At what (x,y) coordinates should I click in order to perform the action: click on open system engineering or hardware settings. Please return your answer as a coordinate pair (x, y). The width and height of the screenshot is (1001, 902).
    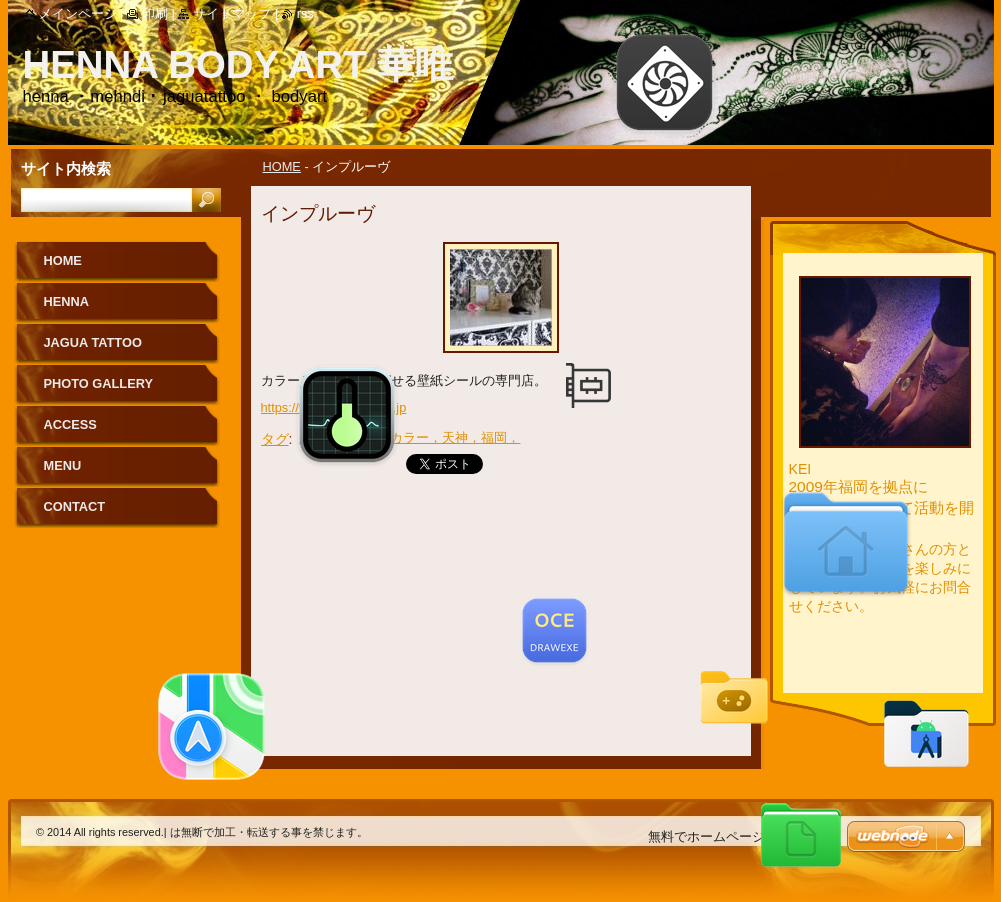
    Looking at the image, I should click on (664, 82).